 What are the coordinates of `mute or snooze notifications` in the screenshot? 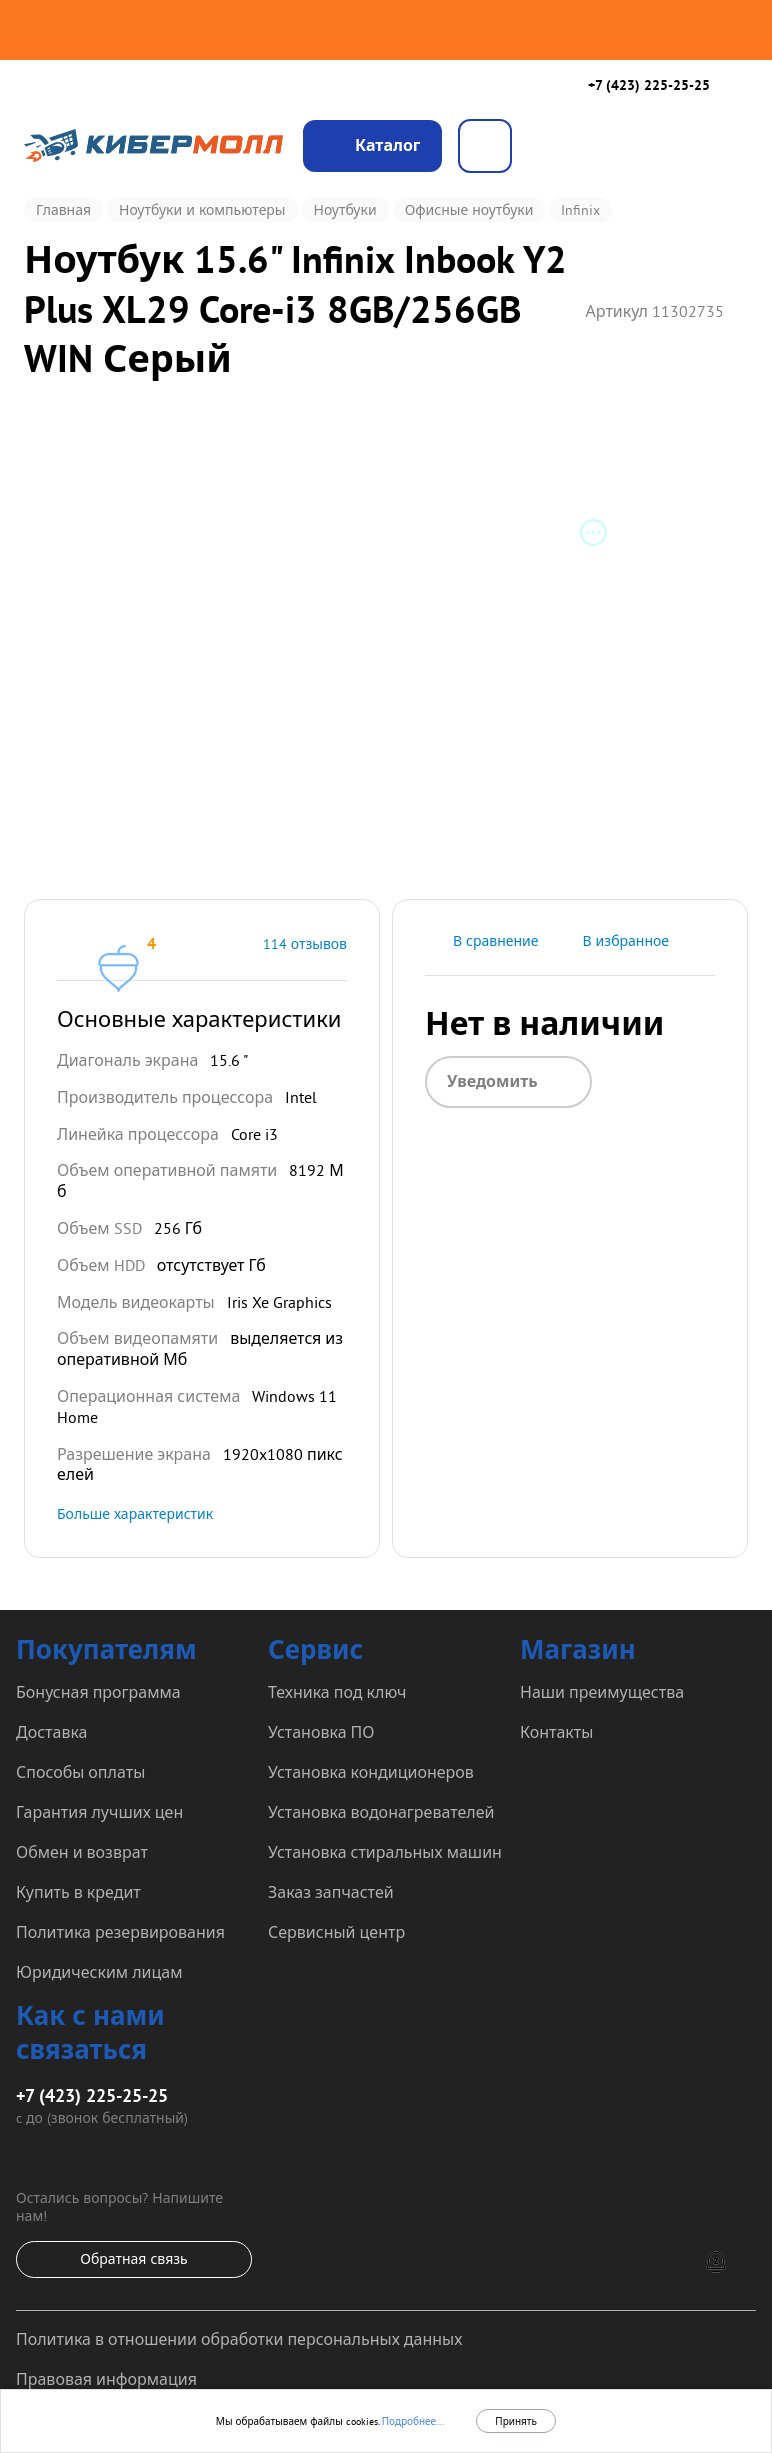 It's located at (716, 2262).